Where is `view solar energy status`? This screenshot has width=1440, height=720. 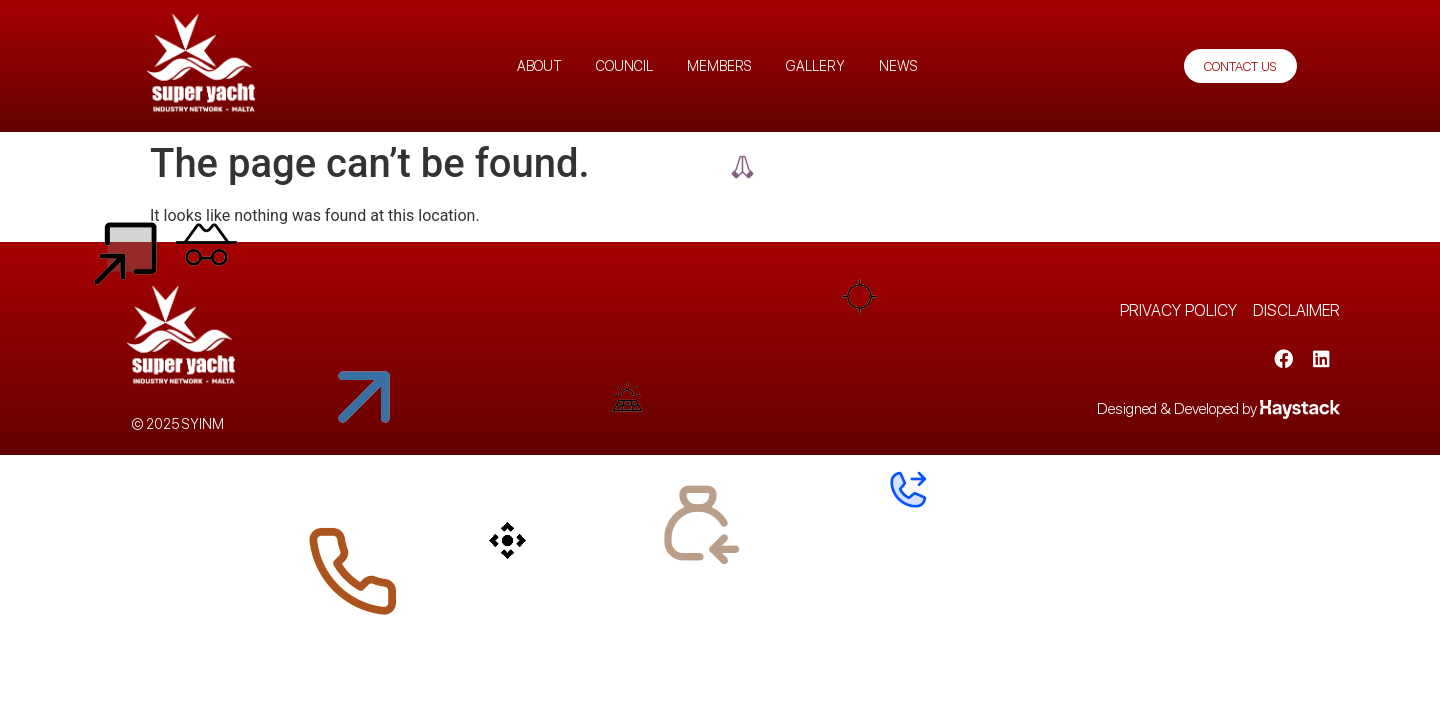 view solar energy status is located at coordinates (627, 398).